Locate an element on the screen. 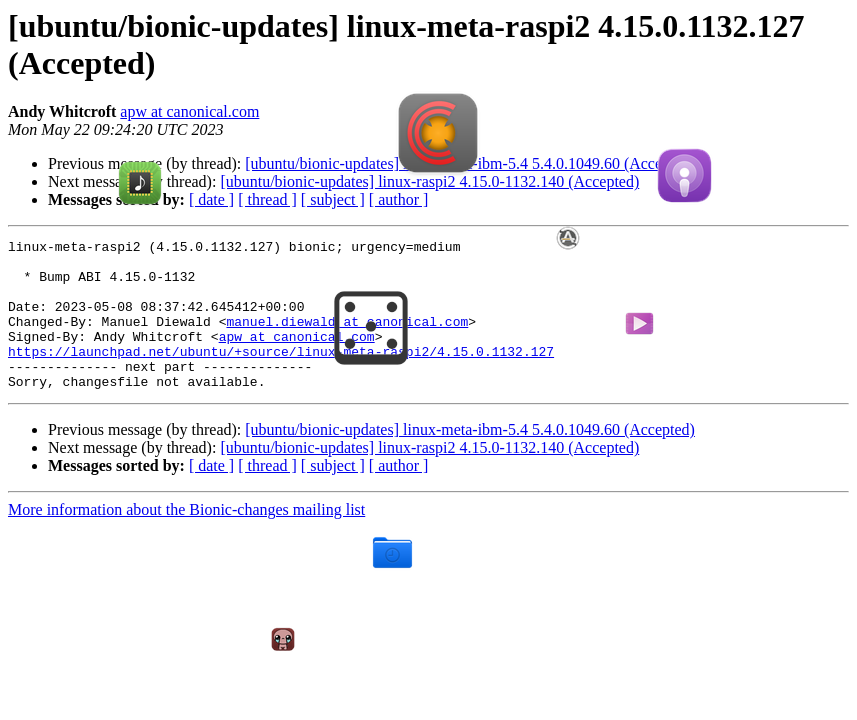  open the podcasts app is located at coordinates (684, 175).